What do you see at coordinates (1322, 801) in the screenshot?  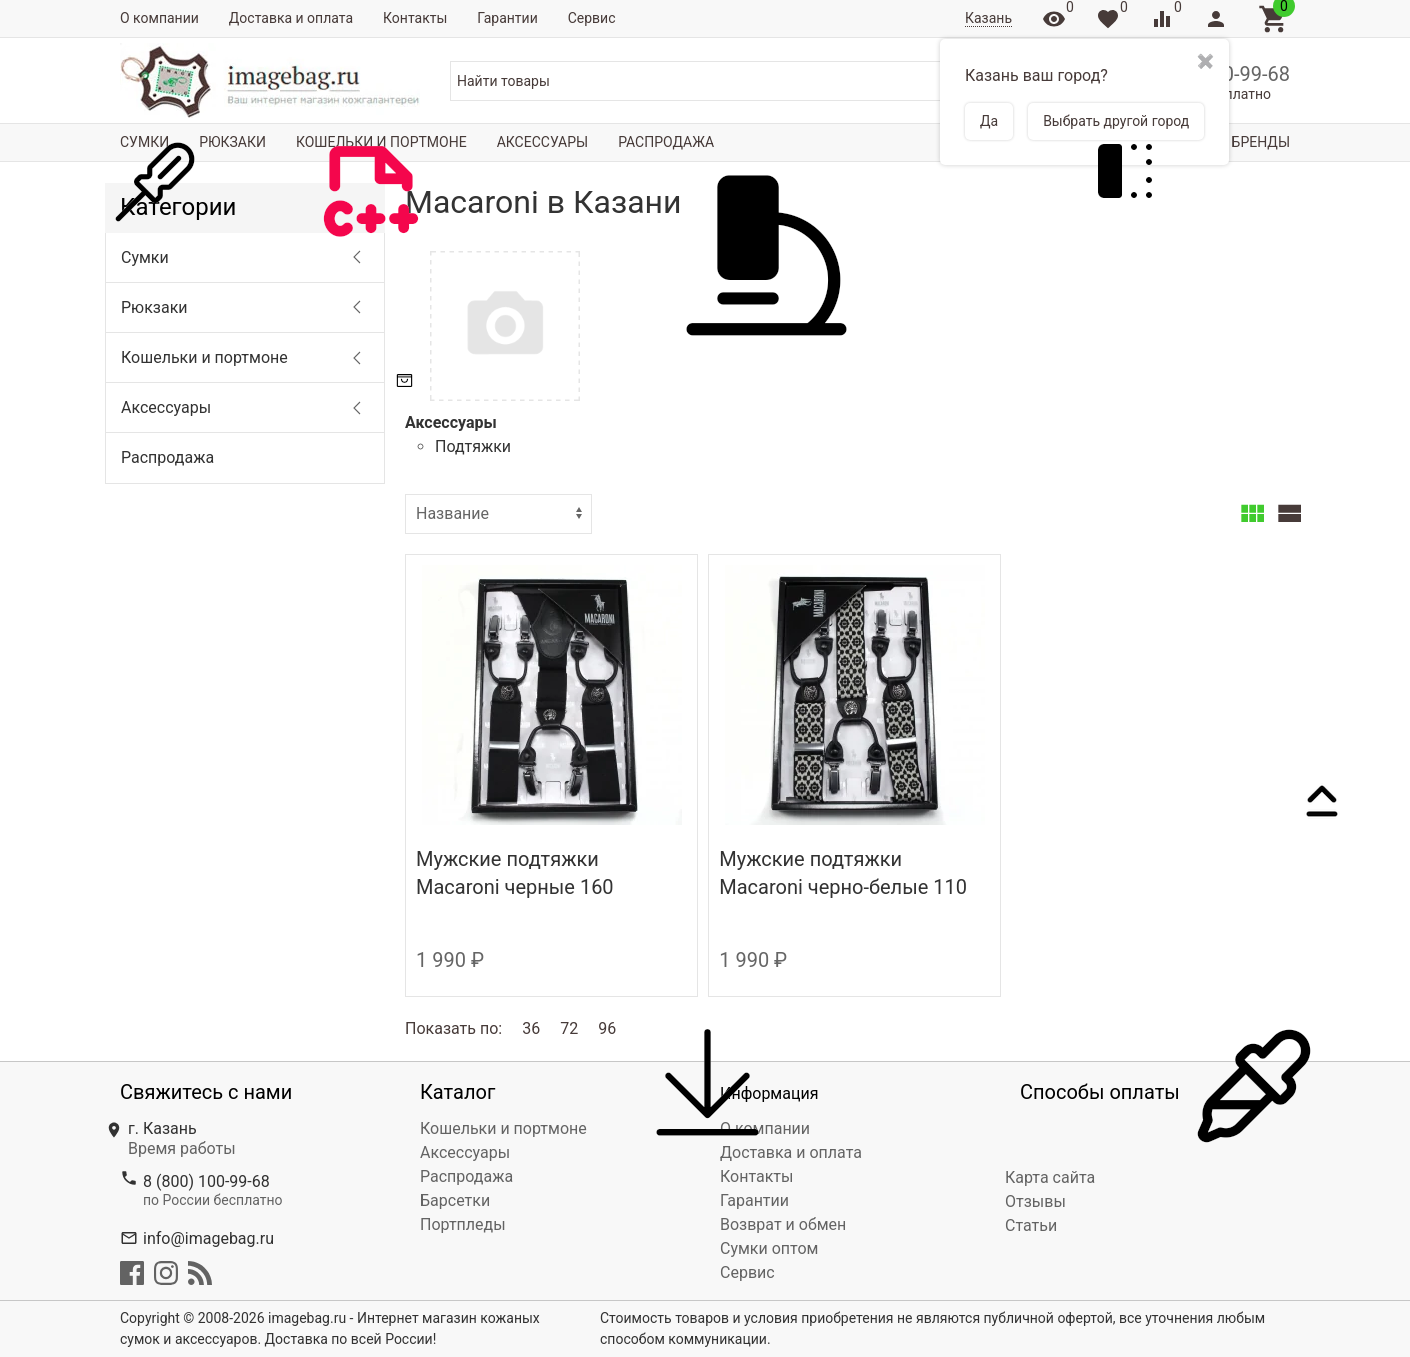 I see `toggle caps lock on keyboard` at bounding box center [1322, 801].